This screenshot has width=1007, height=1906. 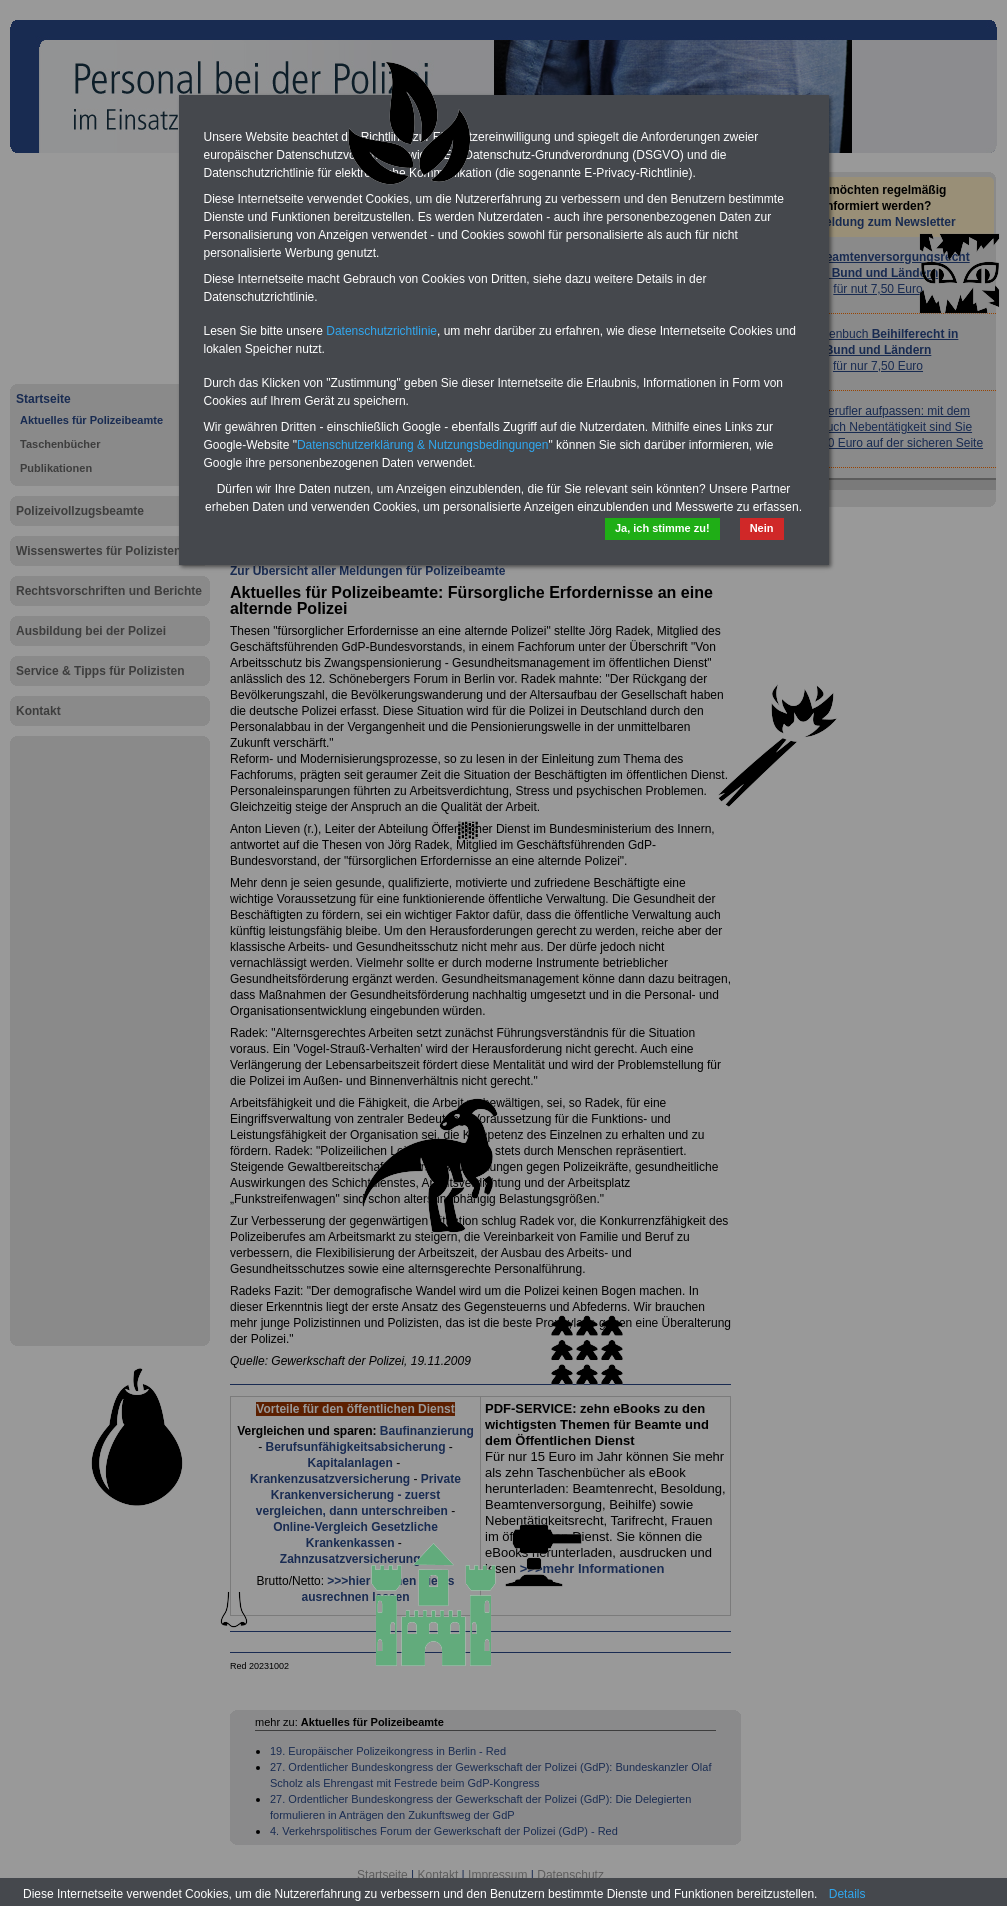 What do you see at coordinates (543, 1555) in the screenshot?
I see `turret defense unit in a strategy game` at bounding box center [543, 1555].